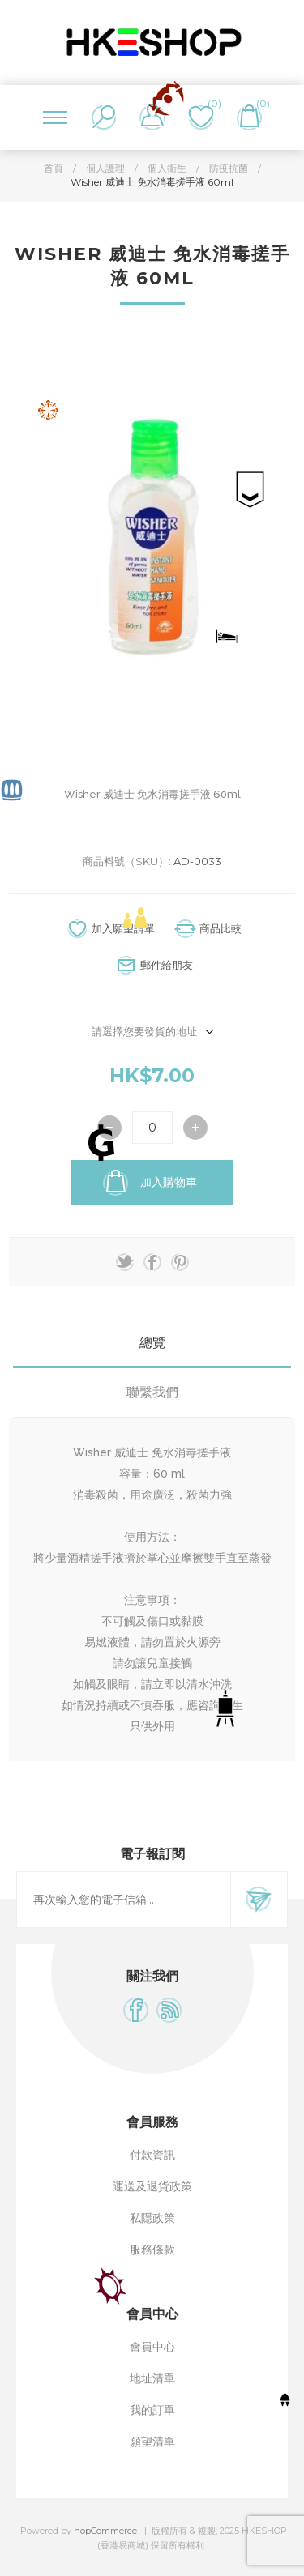  Describe the element at coordinates (250, 489) in the screenshot. I see `indicates rank 1 or lowest tier status` at that location.